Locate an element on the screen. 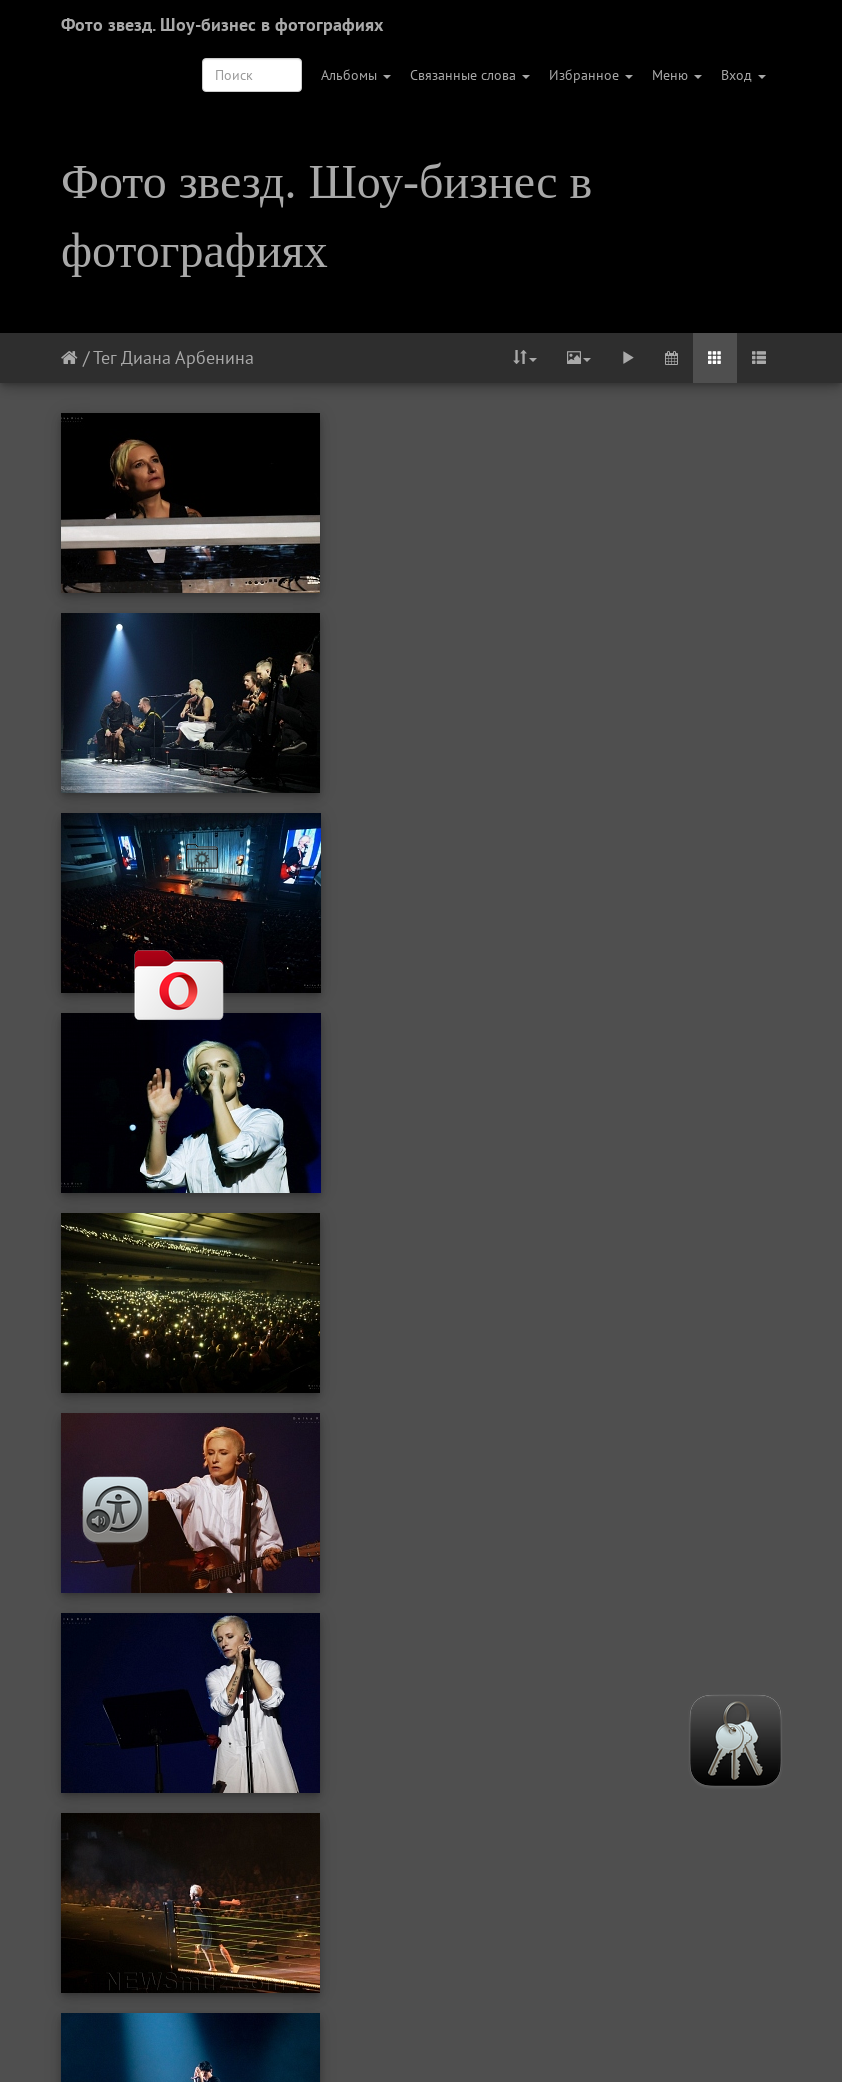  open keychain access to manage saved passwords is located at coordinates (735, 1740).